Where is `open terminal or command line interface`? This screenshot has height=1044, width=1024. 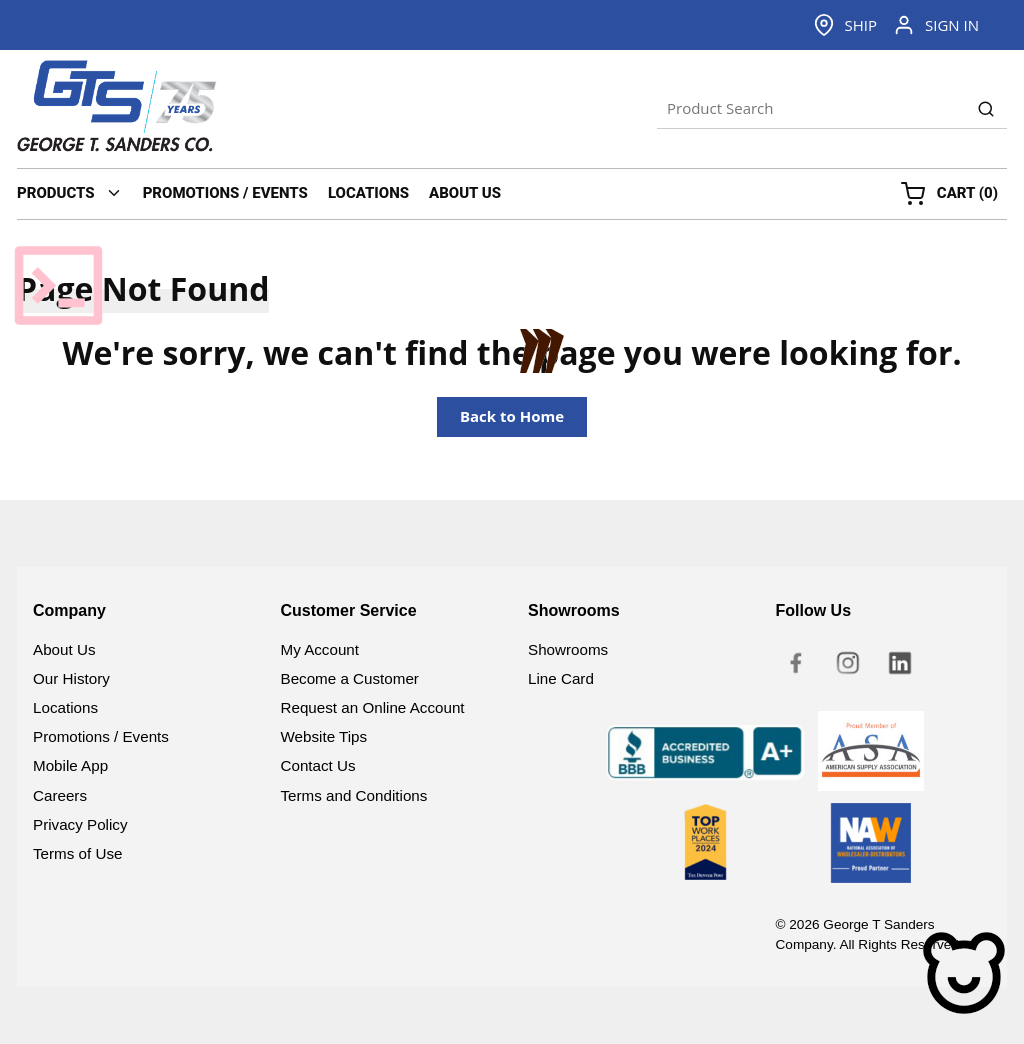 open terminal or command line interface is located at coordinates (58, 285).